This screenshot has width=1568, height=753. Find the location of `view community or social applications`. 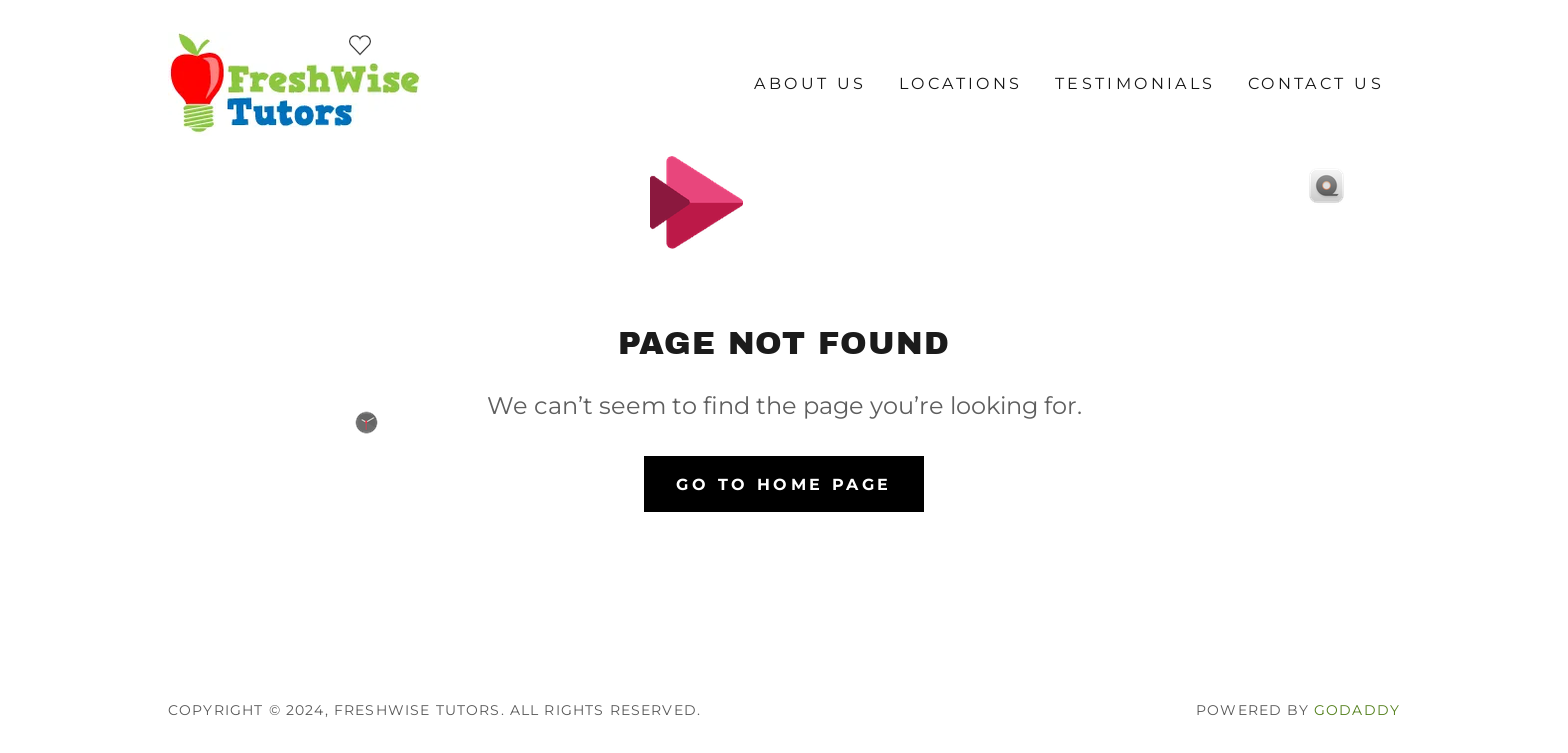

view community or social applications is located at coordinates (360, 45).